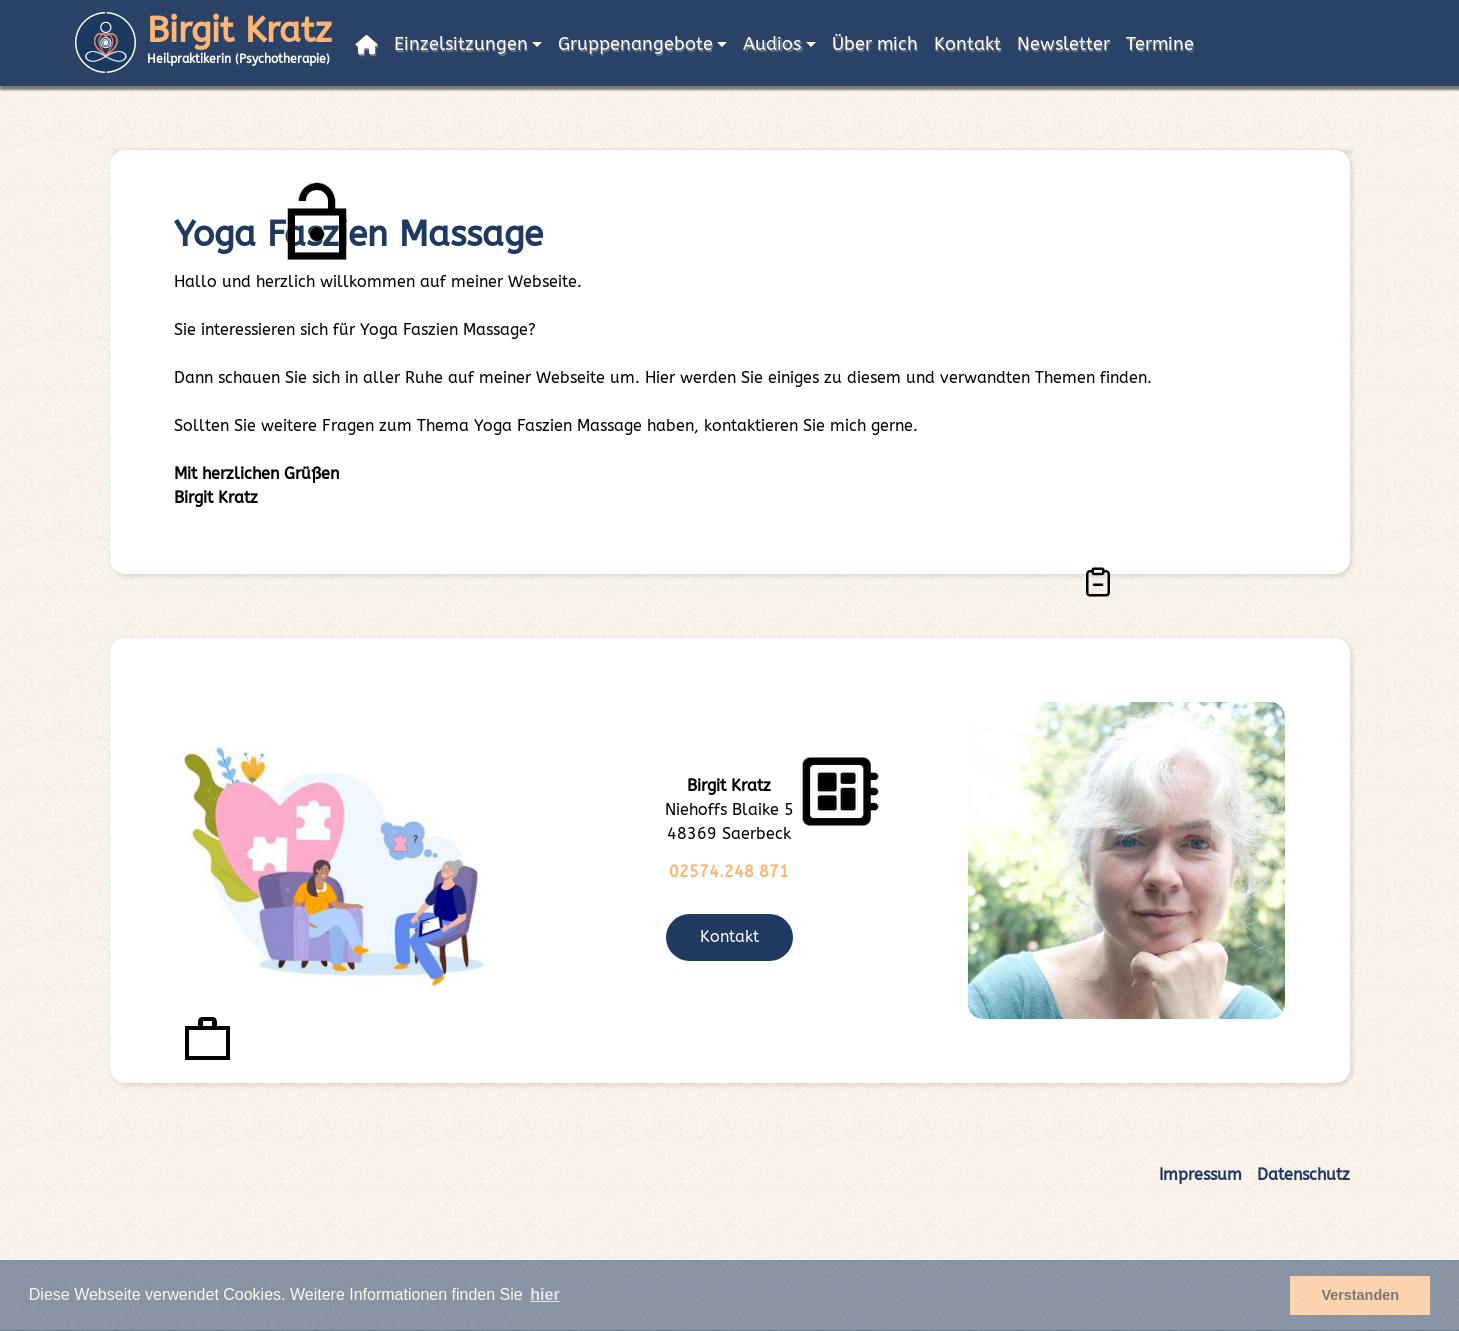  Describe the element at coordinates (317, 223) in the screenshot. I see `unlock a secured item or feature` at that location.